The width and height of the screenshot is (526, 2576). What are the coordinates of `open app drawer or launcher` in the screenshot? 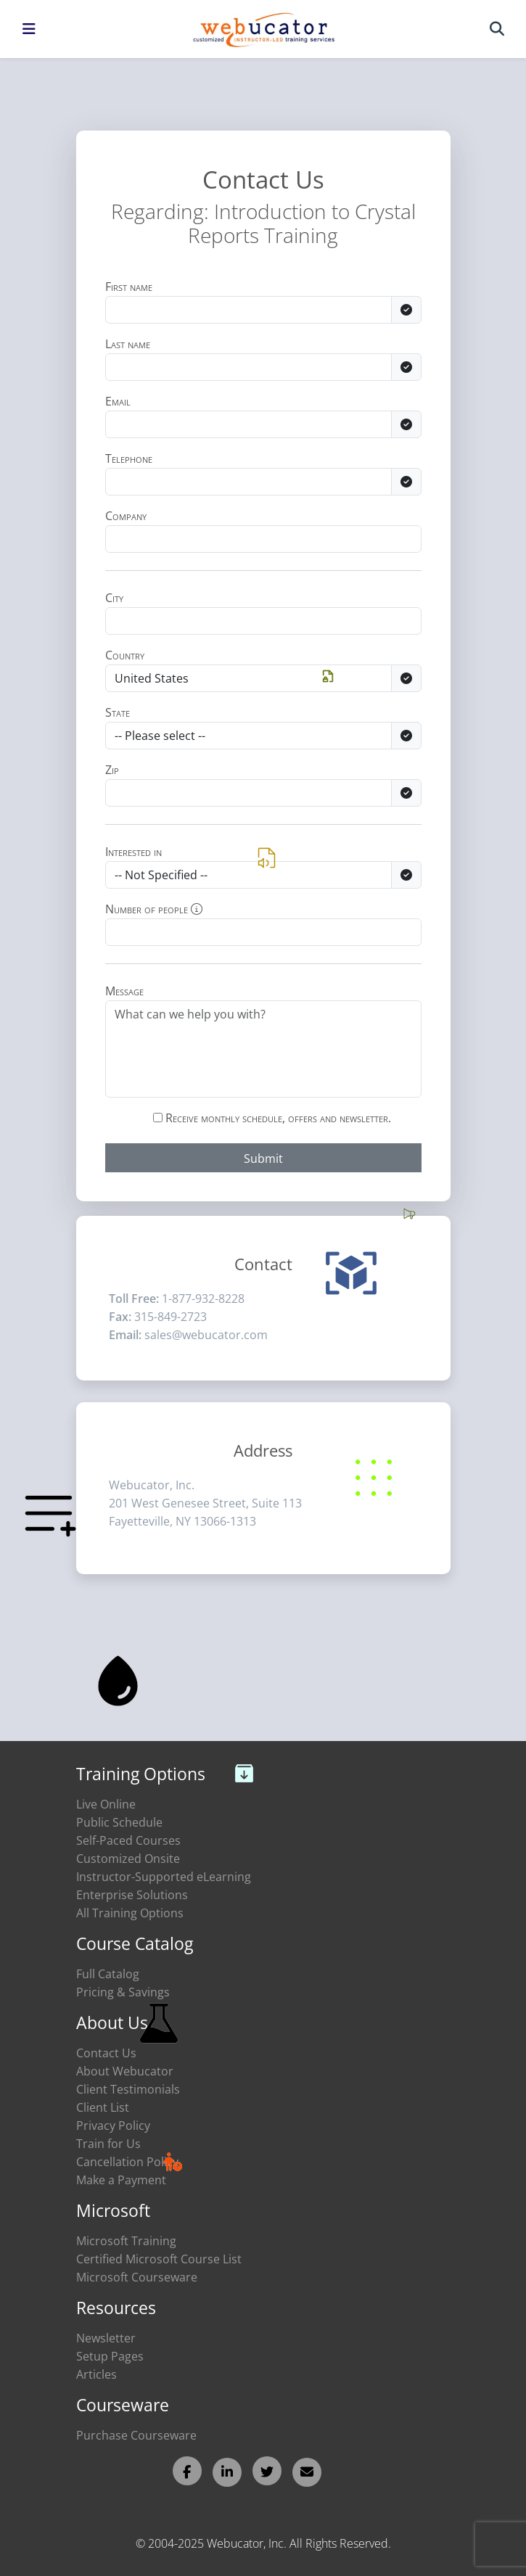 It's located at (374, 1478).